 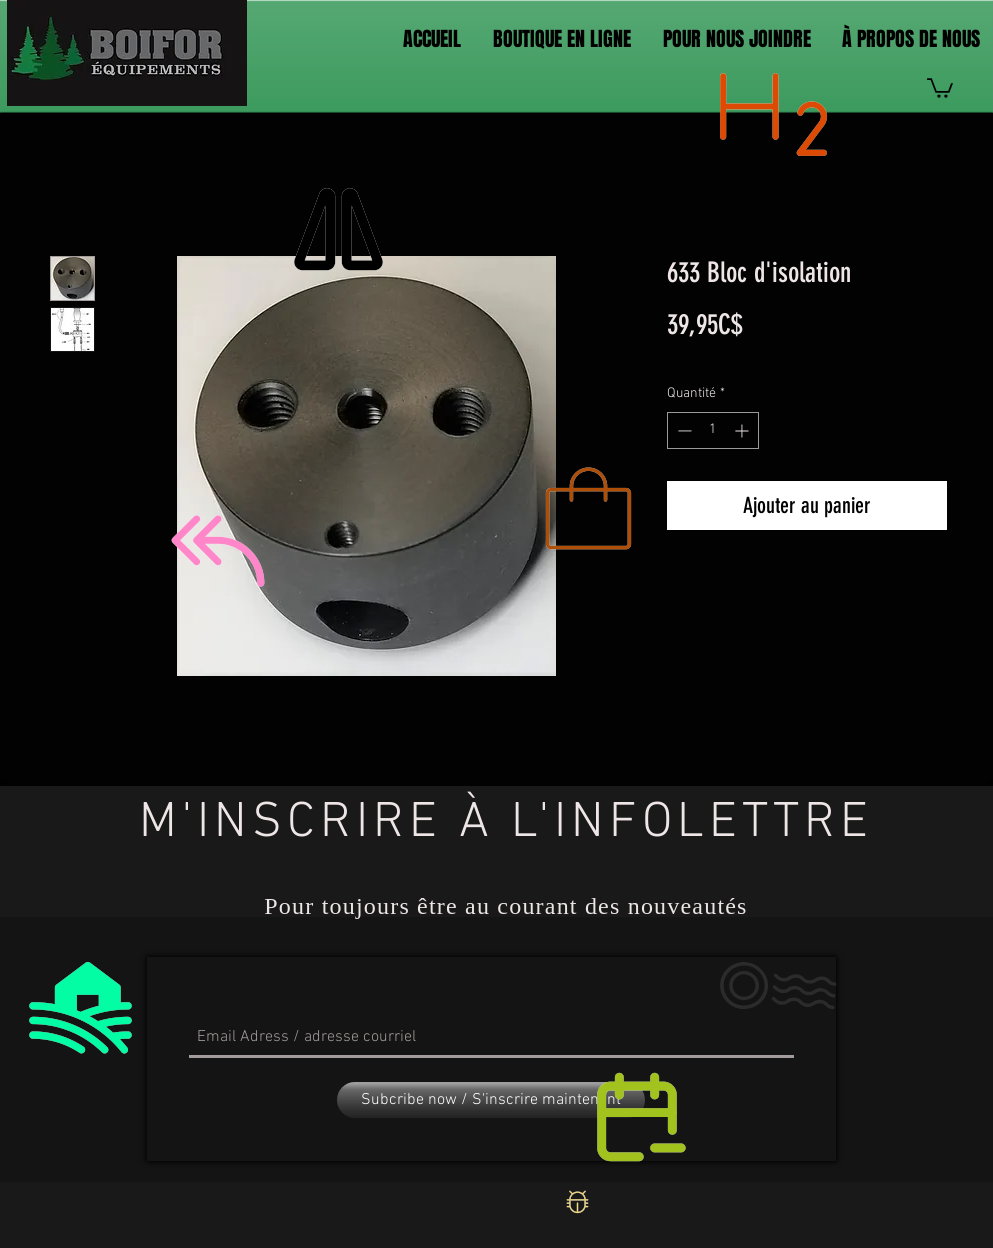 What do you see at coordinates (80, 1009) in the screenshot?
I see `access farm or agricultural features` at bounding box center [80, 1009].